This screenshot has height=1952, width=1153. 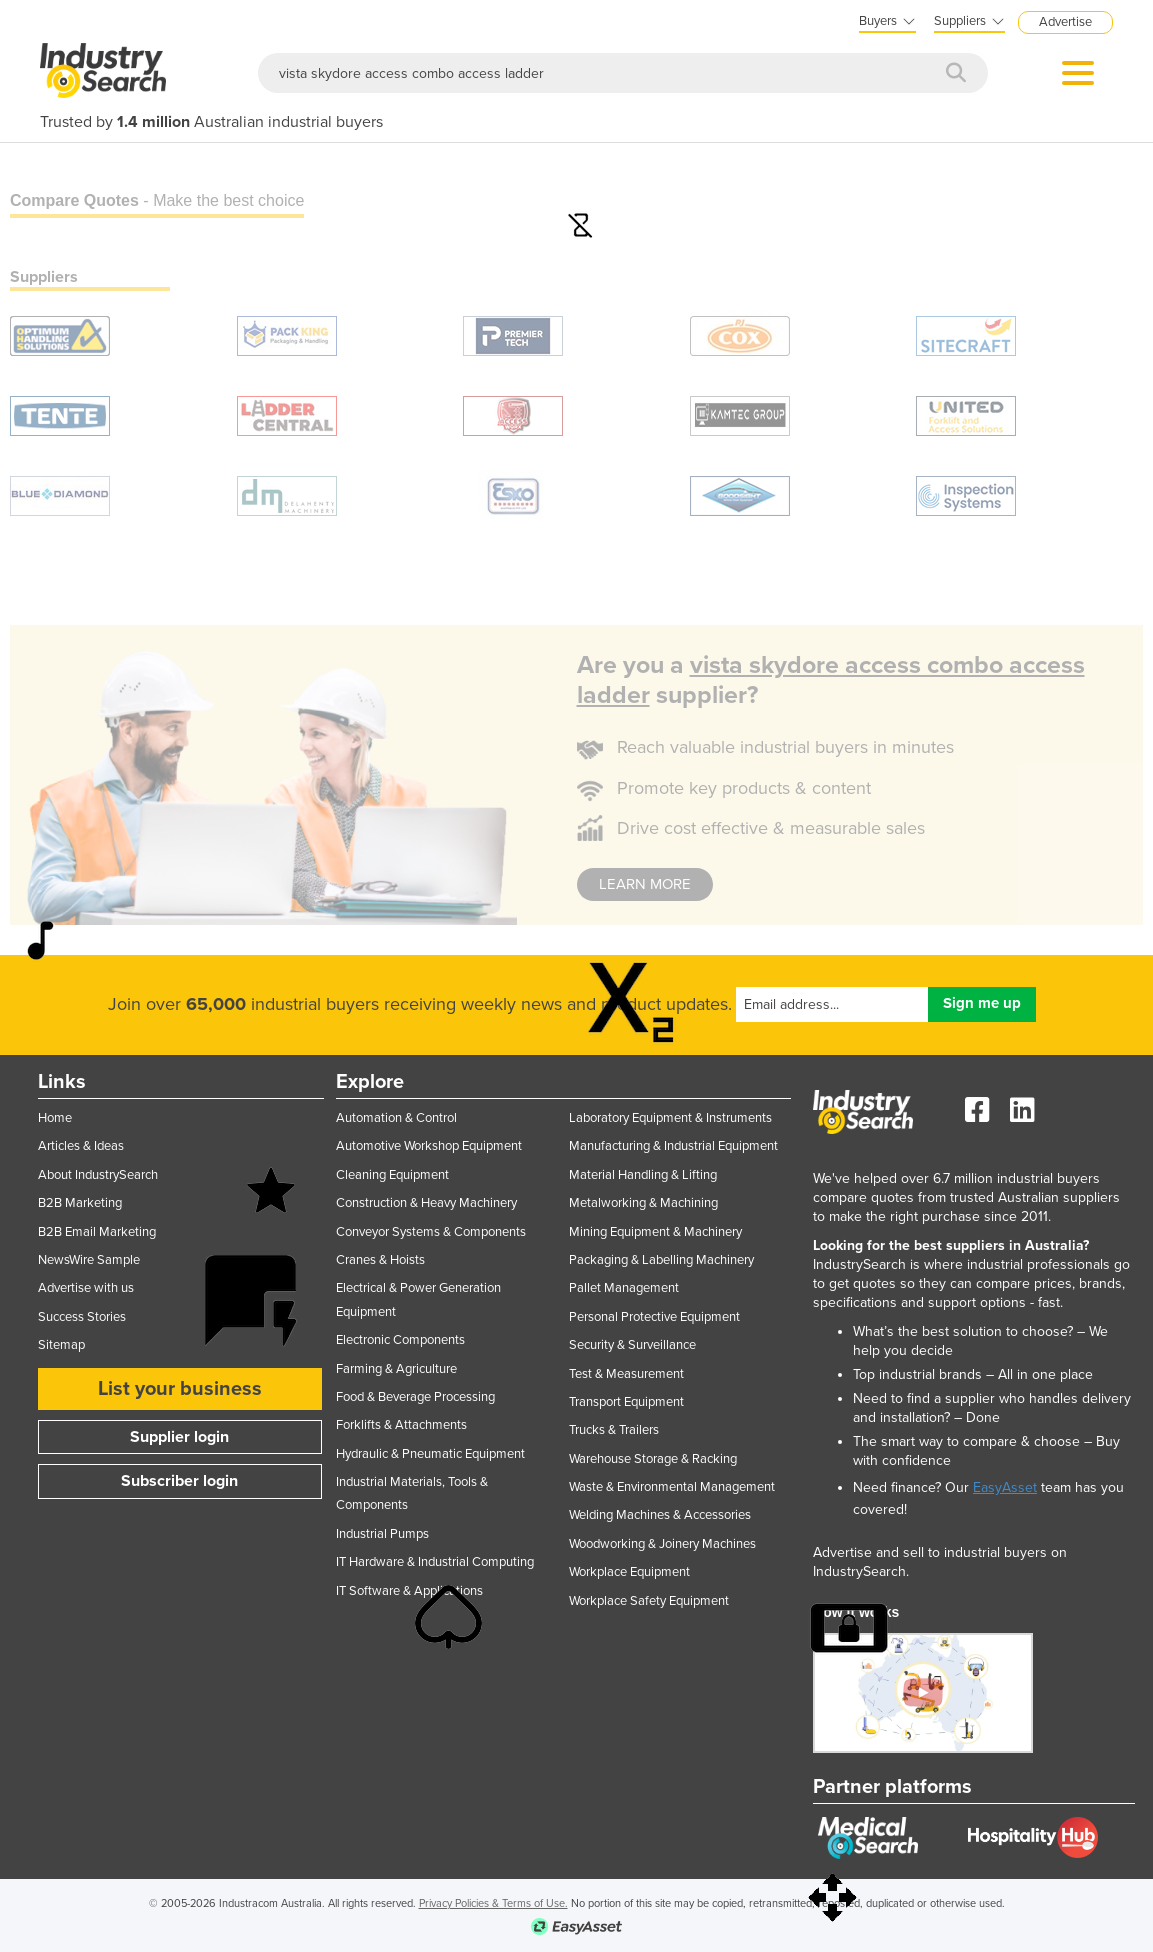 I want to click on timer or countdown feature disabled, so click(x=581, y=225).